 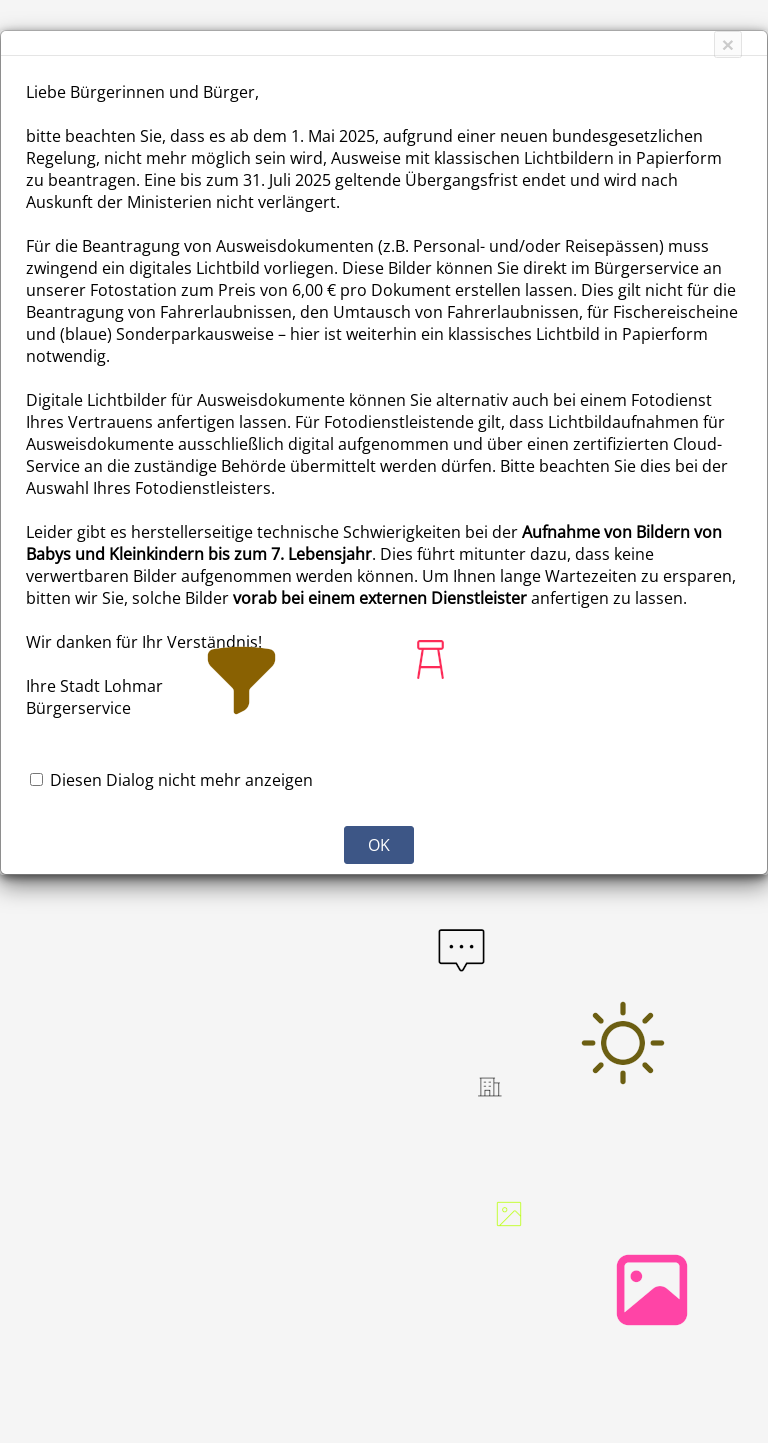 I want to click on view office or workplace location, so click(x=489, y=1087).